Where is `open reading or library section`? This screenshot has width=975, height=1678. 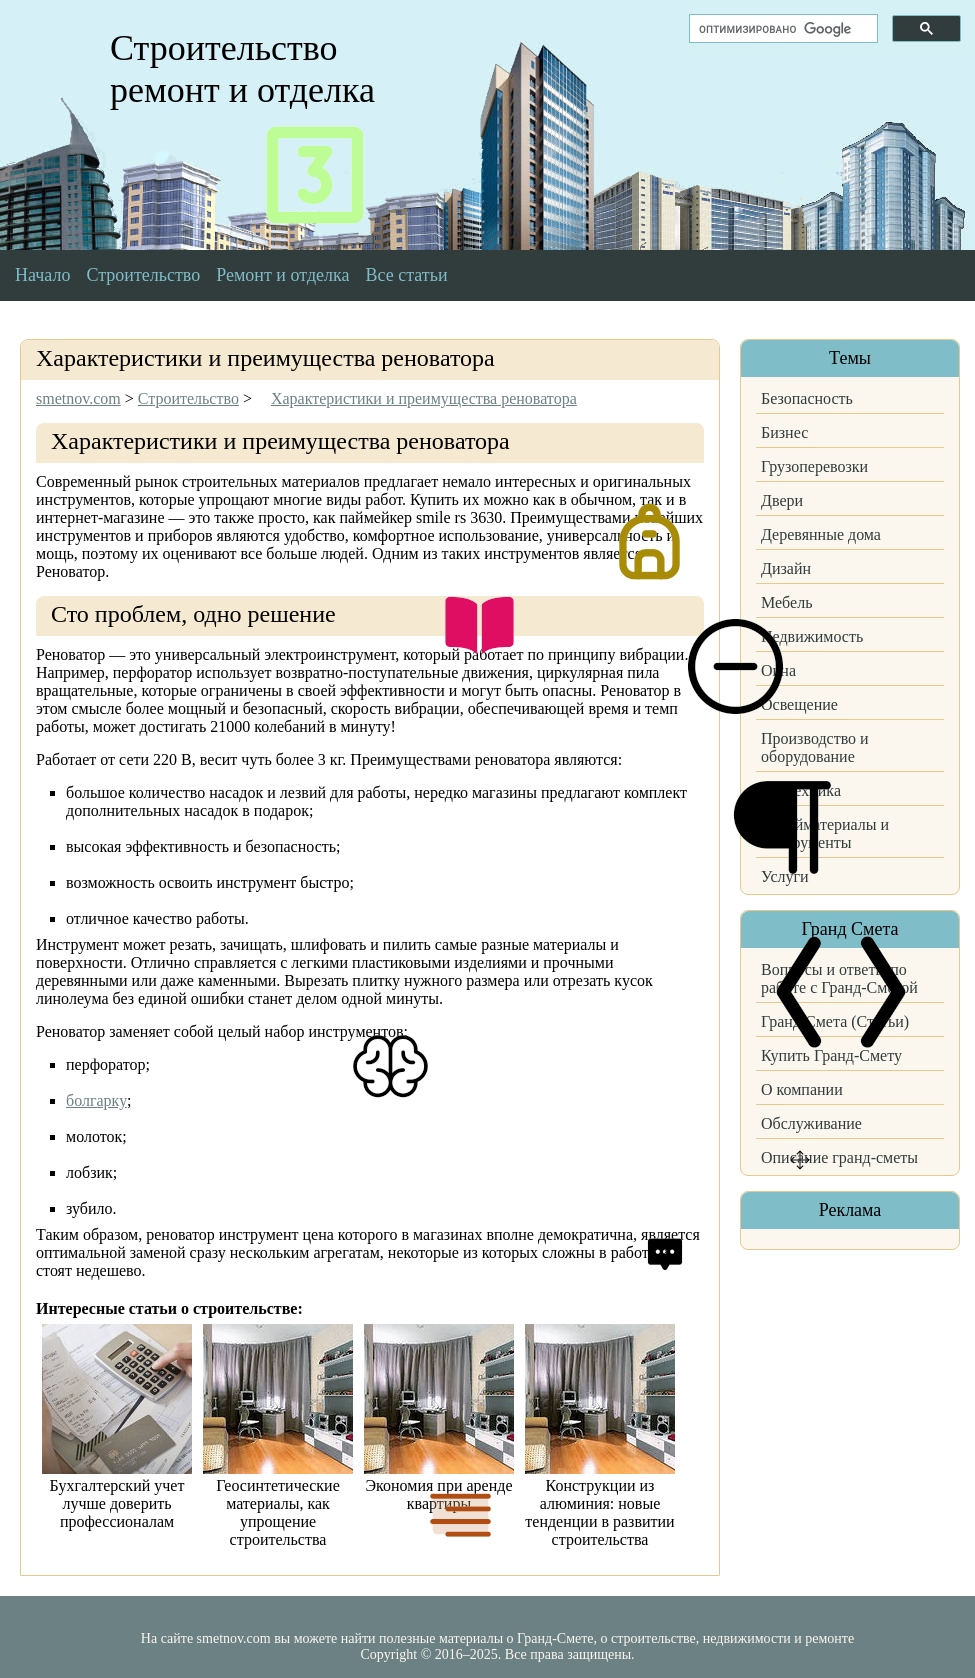 open reading or library section is located at coordinates (479, 626).